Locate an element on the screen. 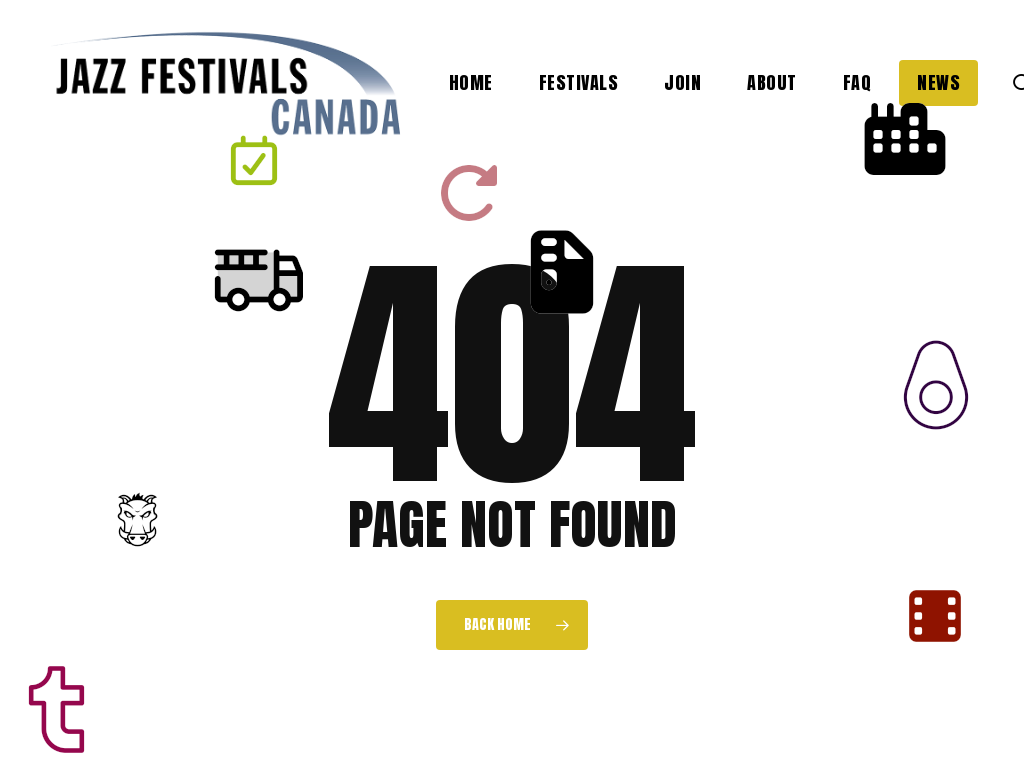 The width and height of the screenshot is (1024, 784). redo the last action is located at coordinates (469, 193).